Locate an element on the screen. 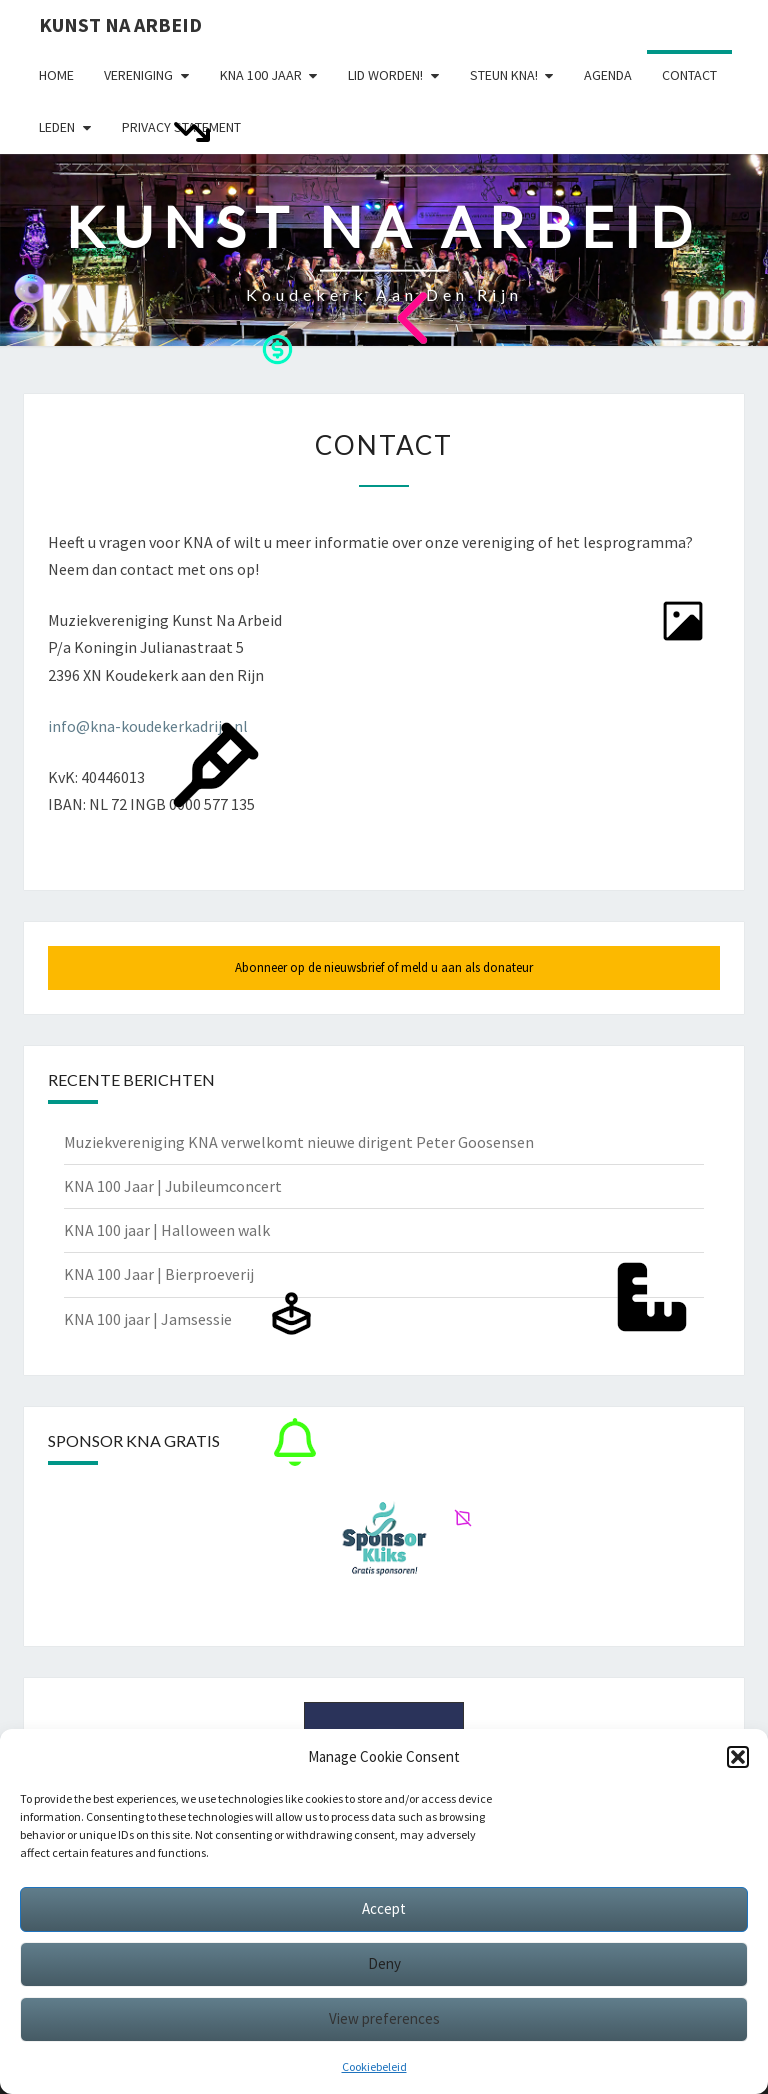 This screenshot has height=2094, width=768. go back to the previous screen is located at coordinates (416, 318).